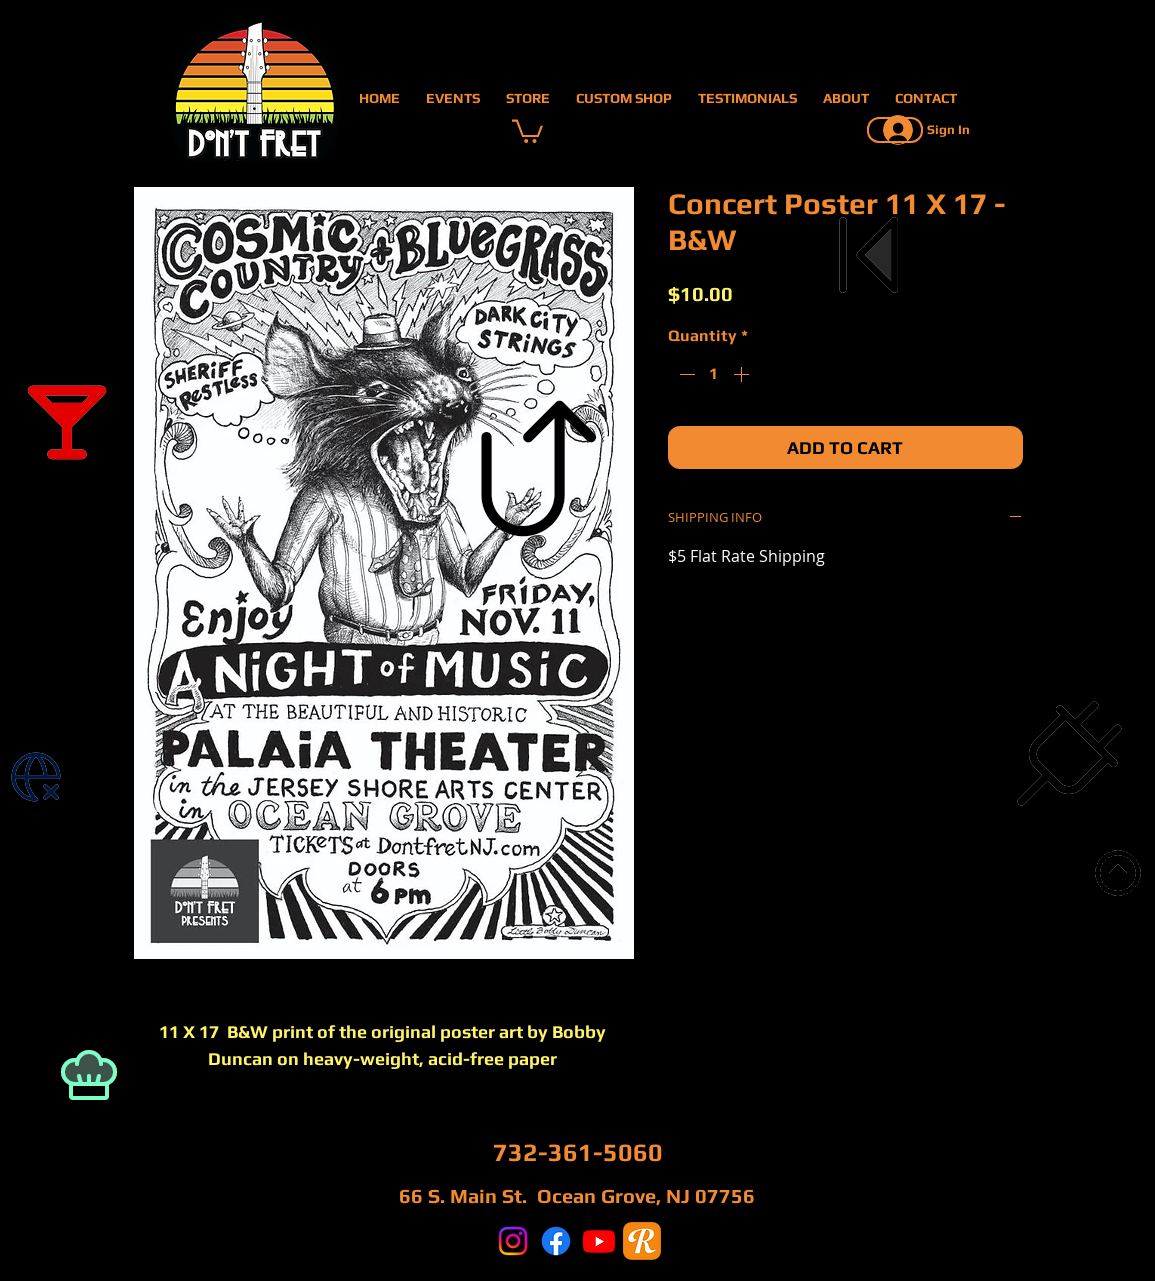 The height and width of the screenshot is (1281, 1155). Describe the element at coordinates (1118, 873) in the screenshot. I see `upload a file or document` at that location.